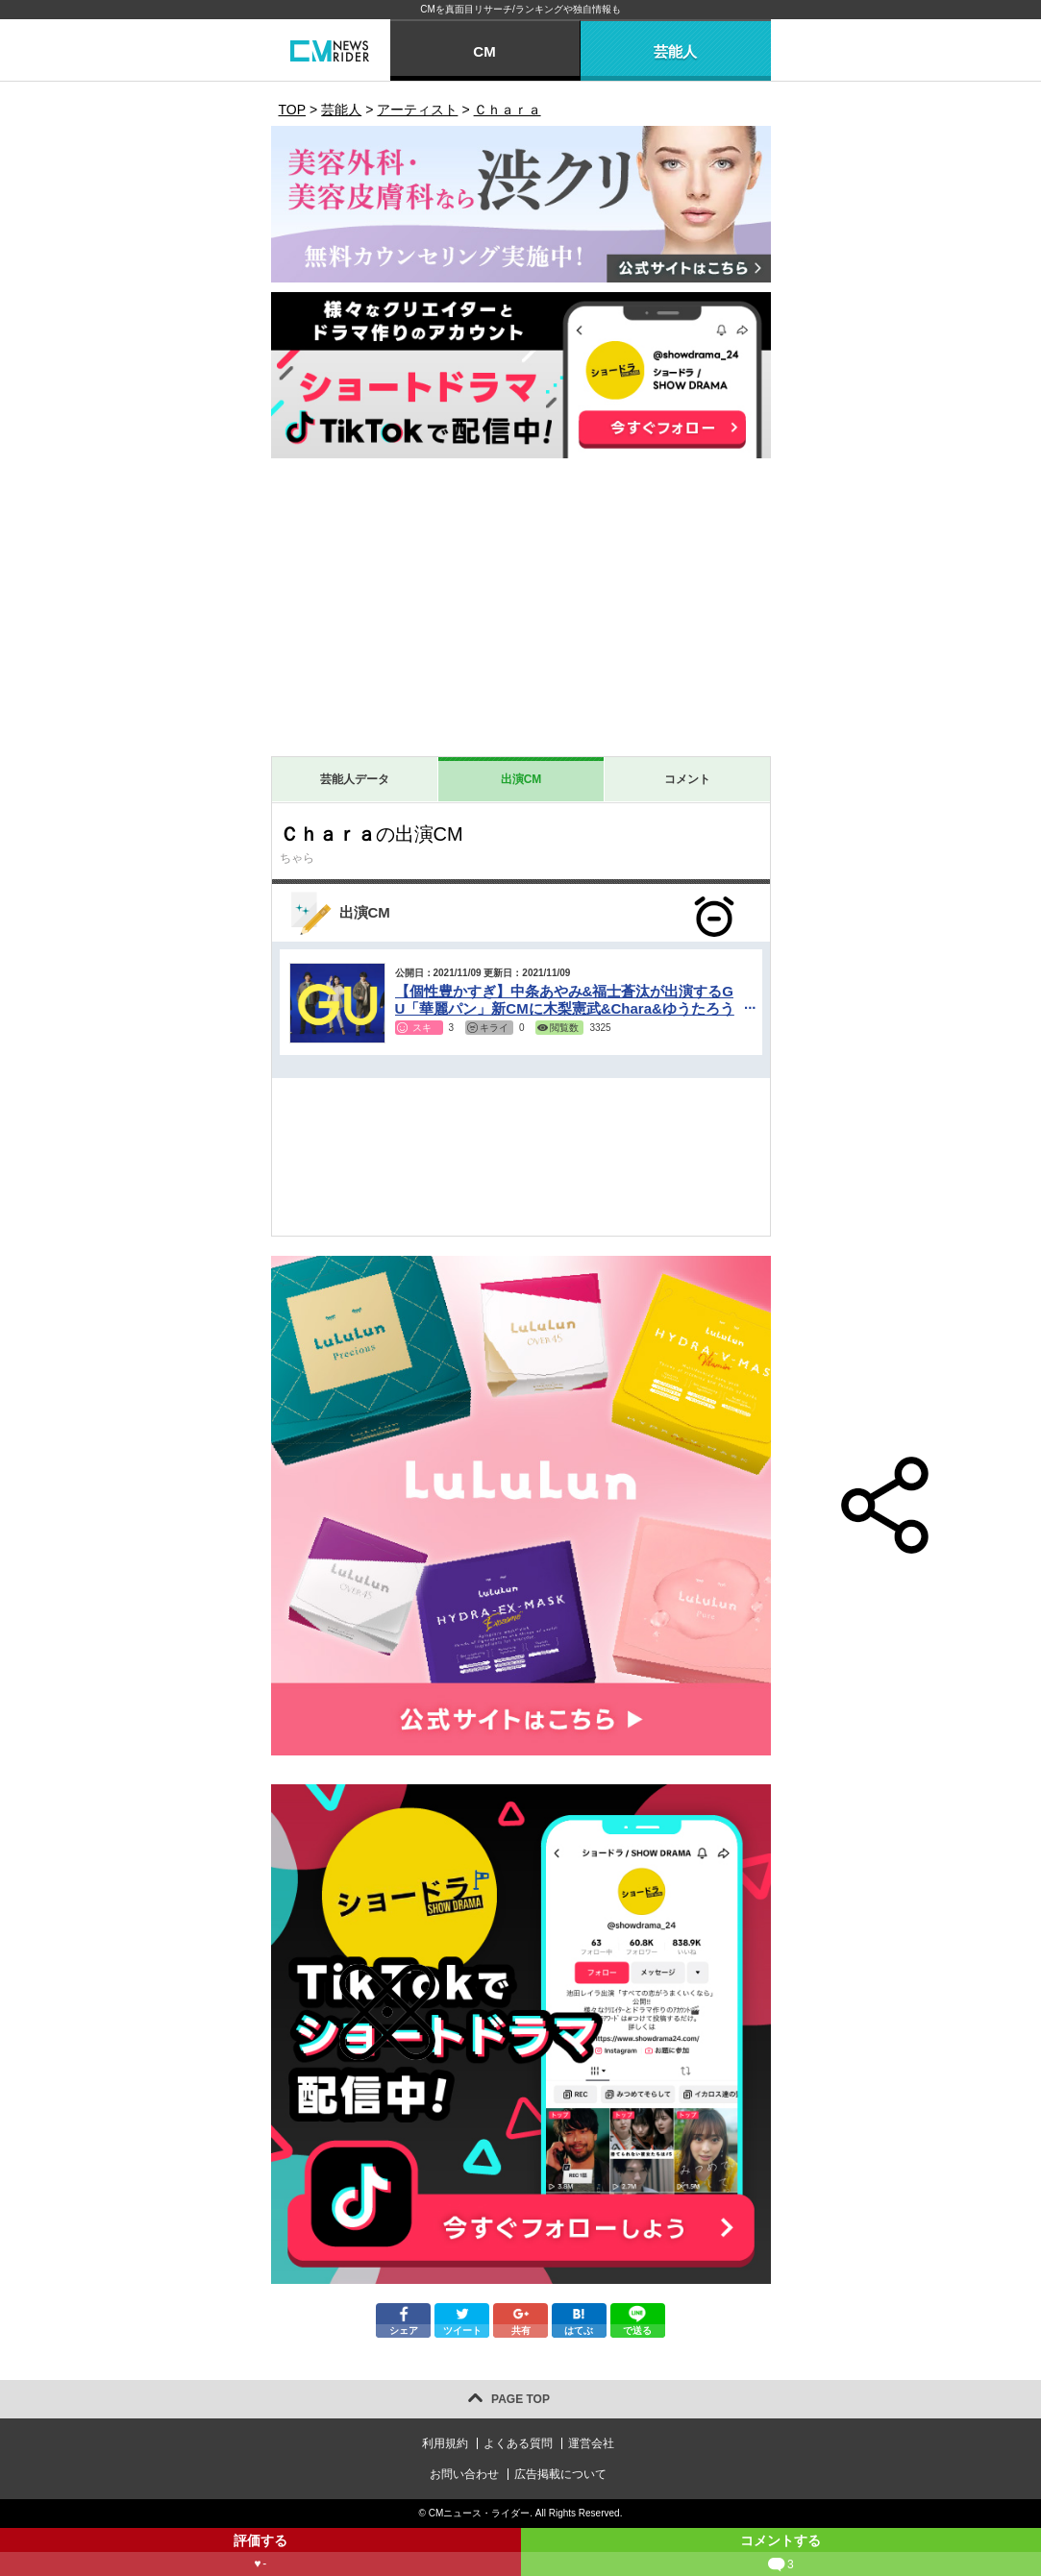  I want to click on access health or first aid settings, so click(387, 2012).